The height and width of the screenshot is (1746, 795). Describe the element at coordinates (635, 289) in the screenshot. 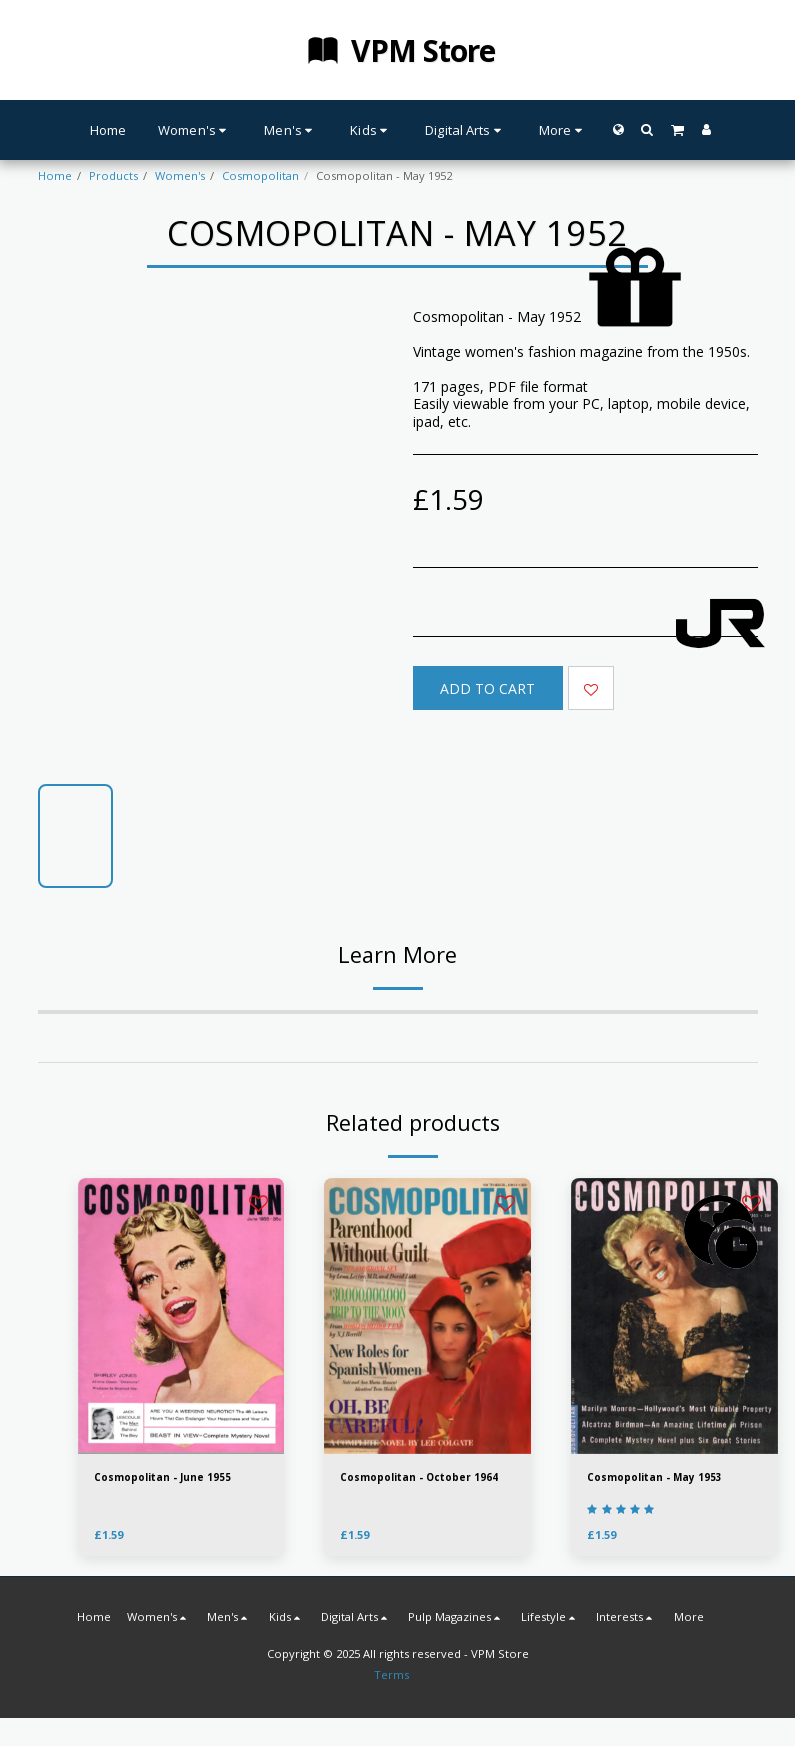

I see `view or redeem a gift` at that location.